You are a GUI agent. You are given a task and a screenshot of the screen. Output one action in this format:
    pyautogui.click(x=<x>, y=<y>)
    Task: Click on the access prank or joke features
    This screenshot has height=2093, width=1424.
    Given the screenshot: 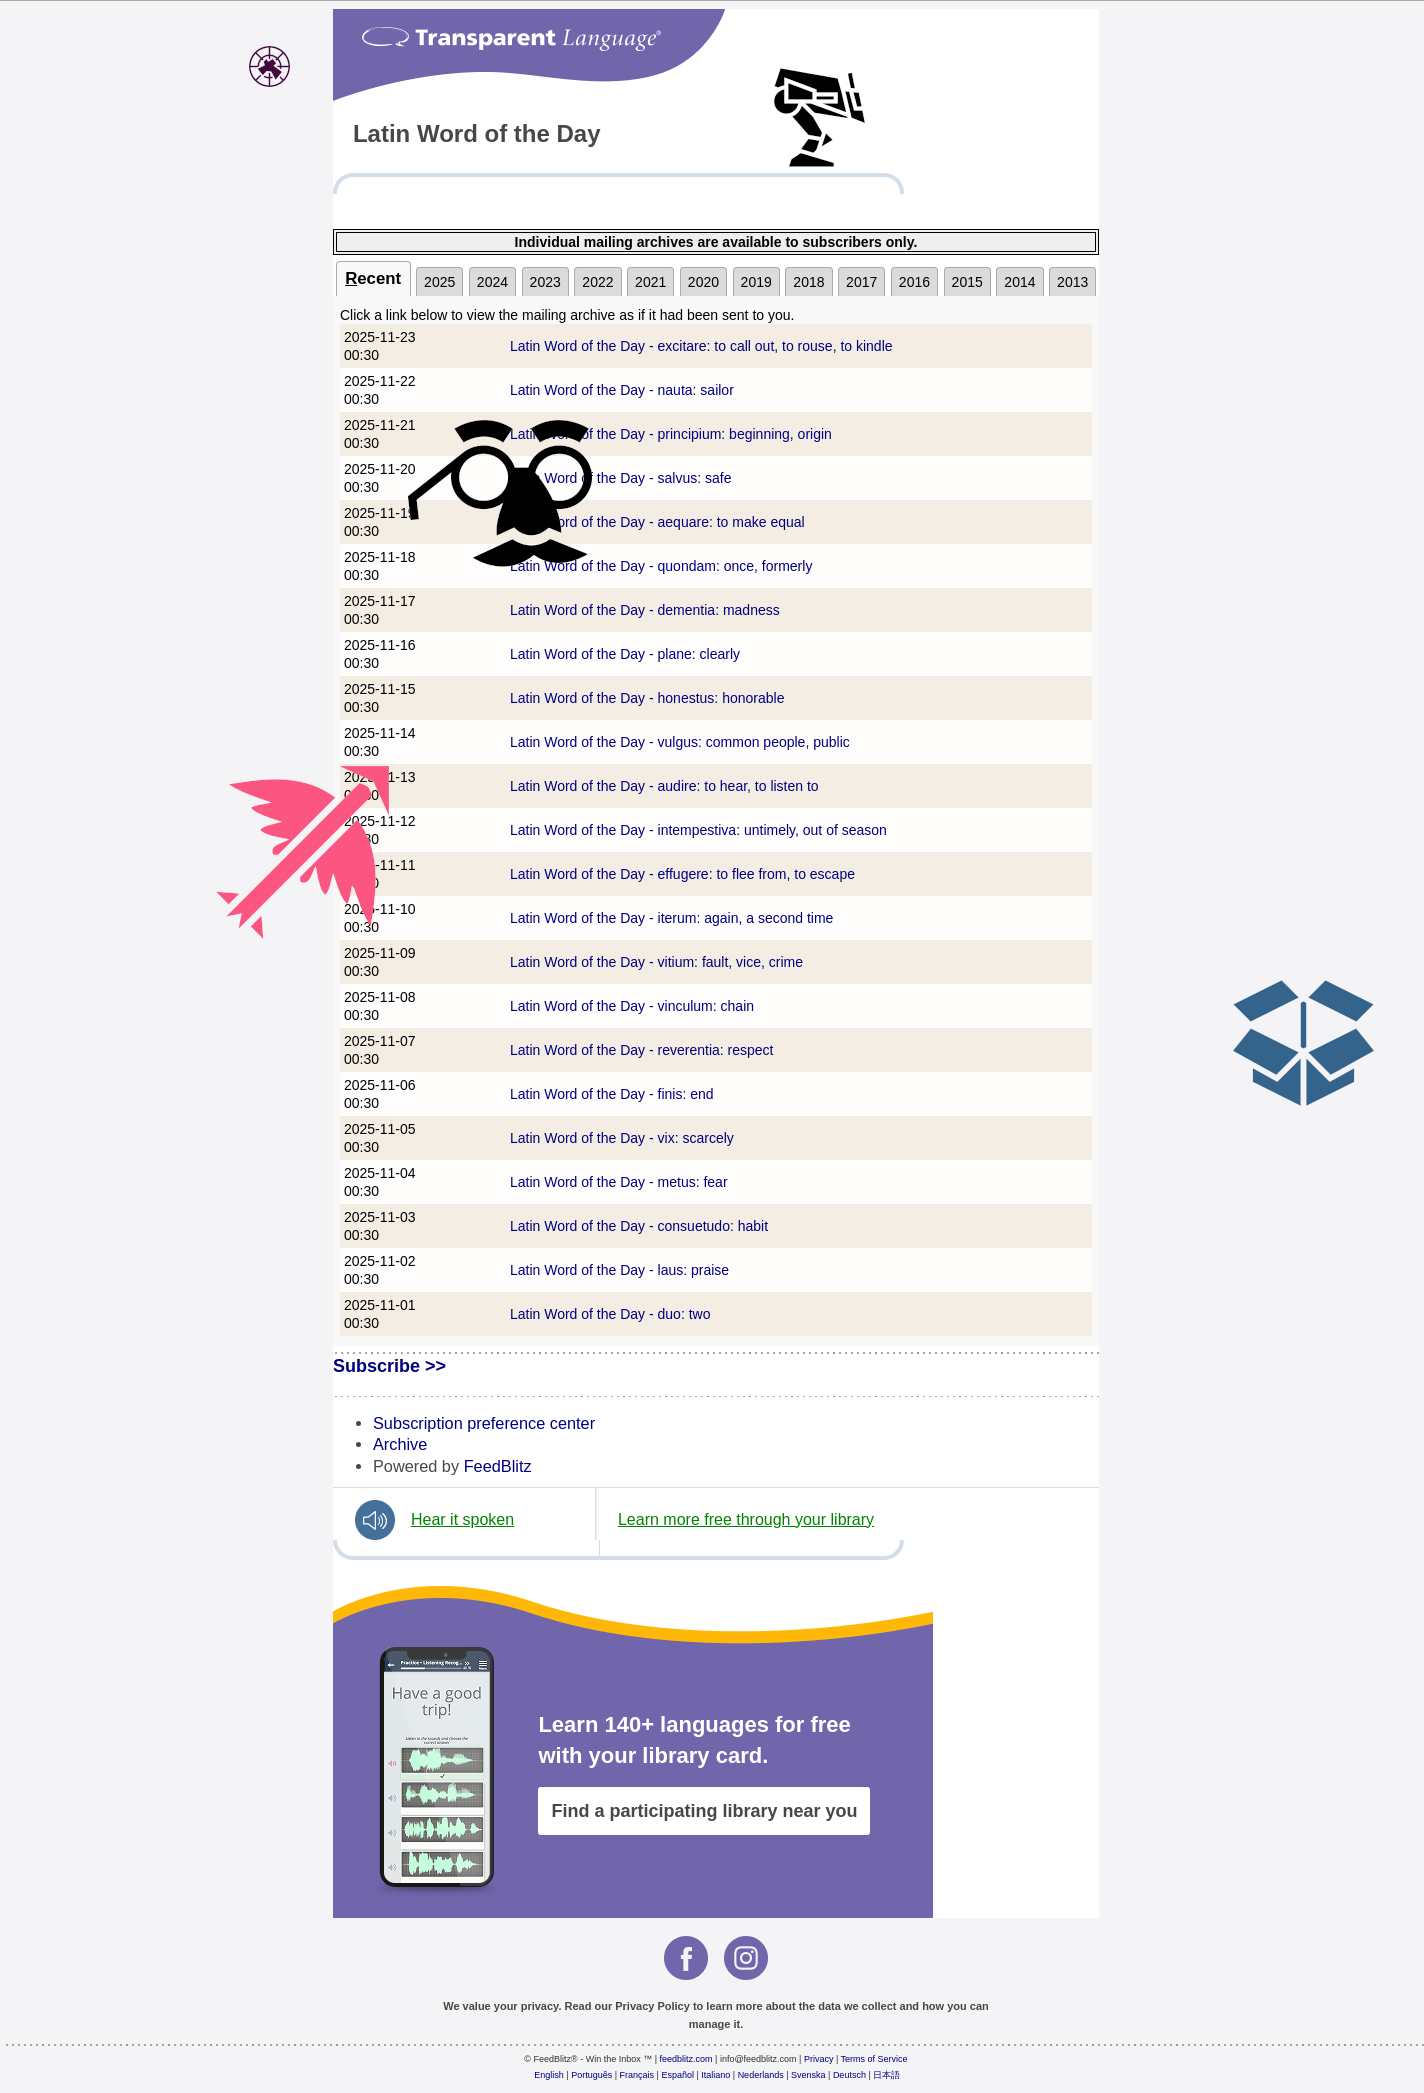 What is the action you would take?
    pyautogui.click(x=499, y=489)
    